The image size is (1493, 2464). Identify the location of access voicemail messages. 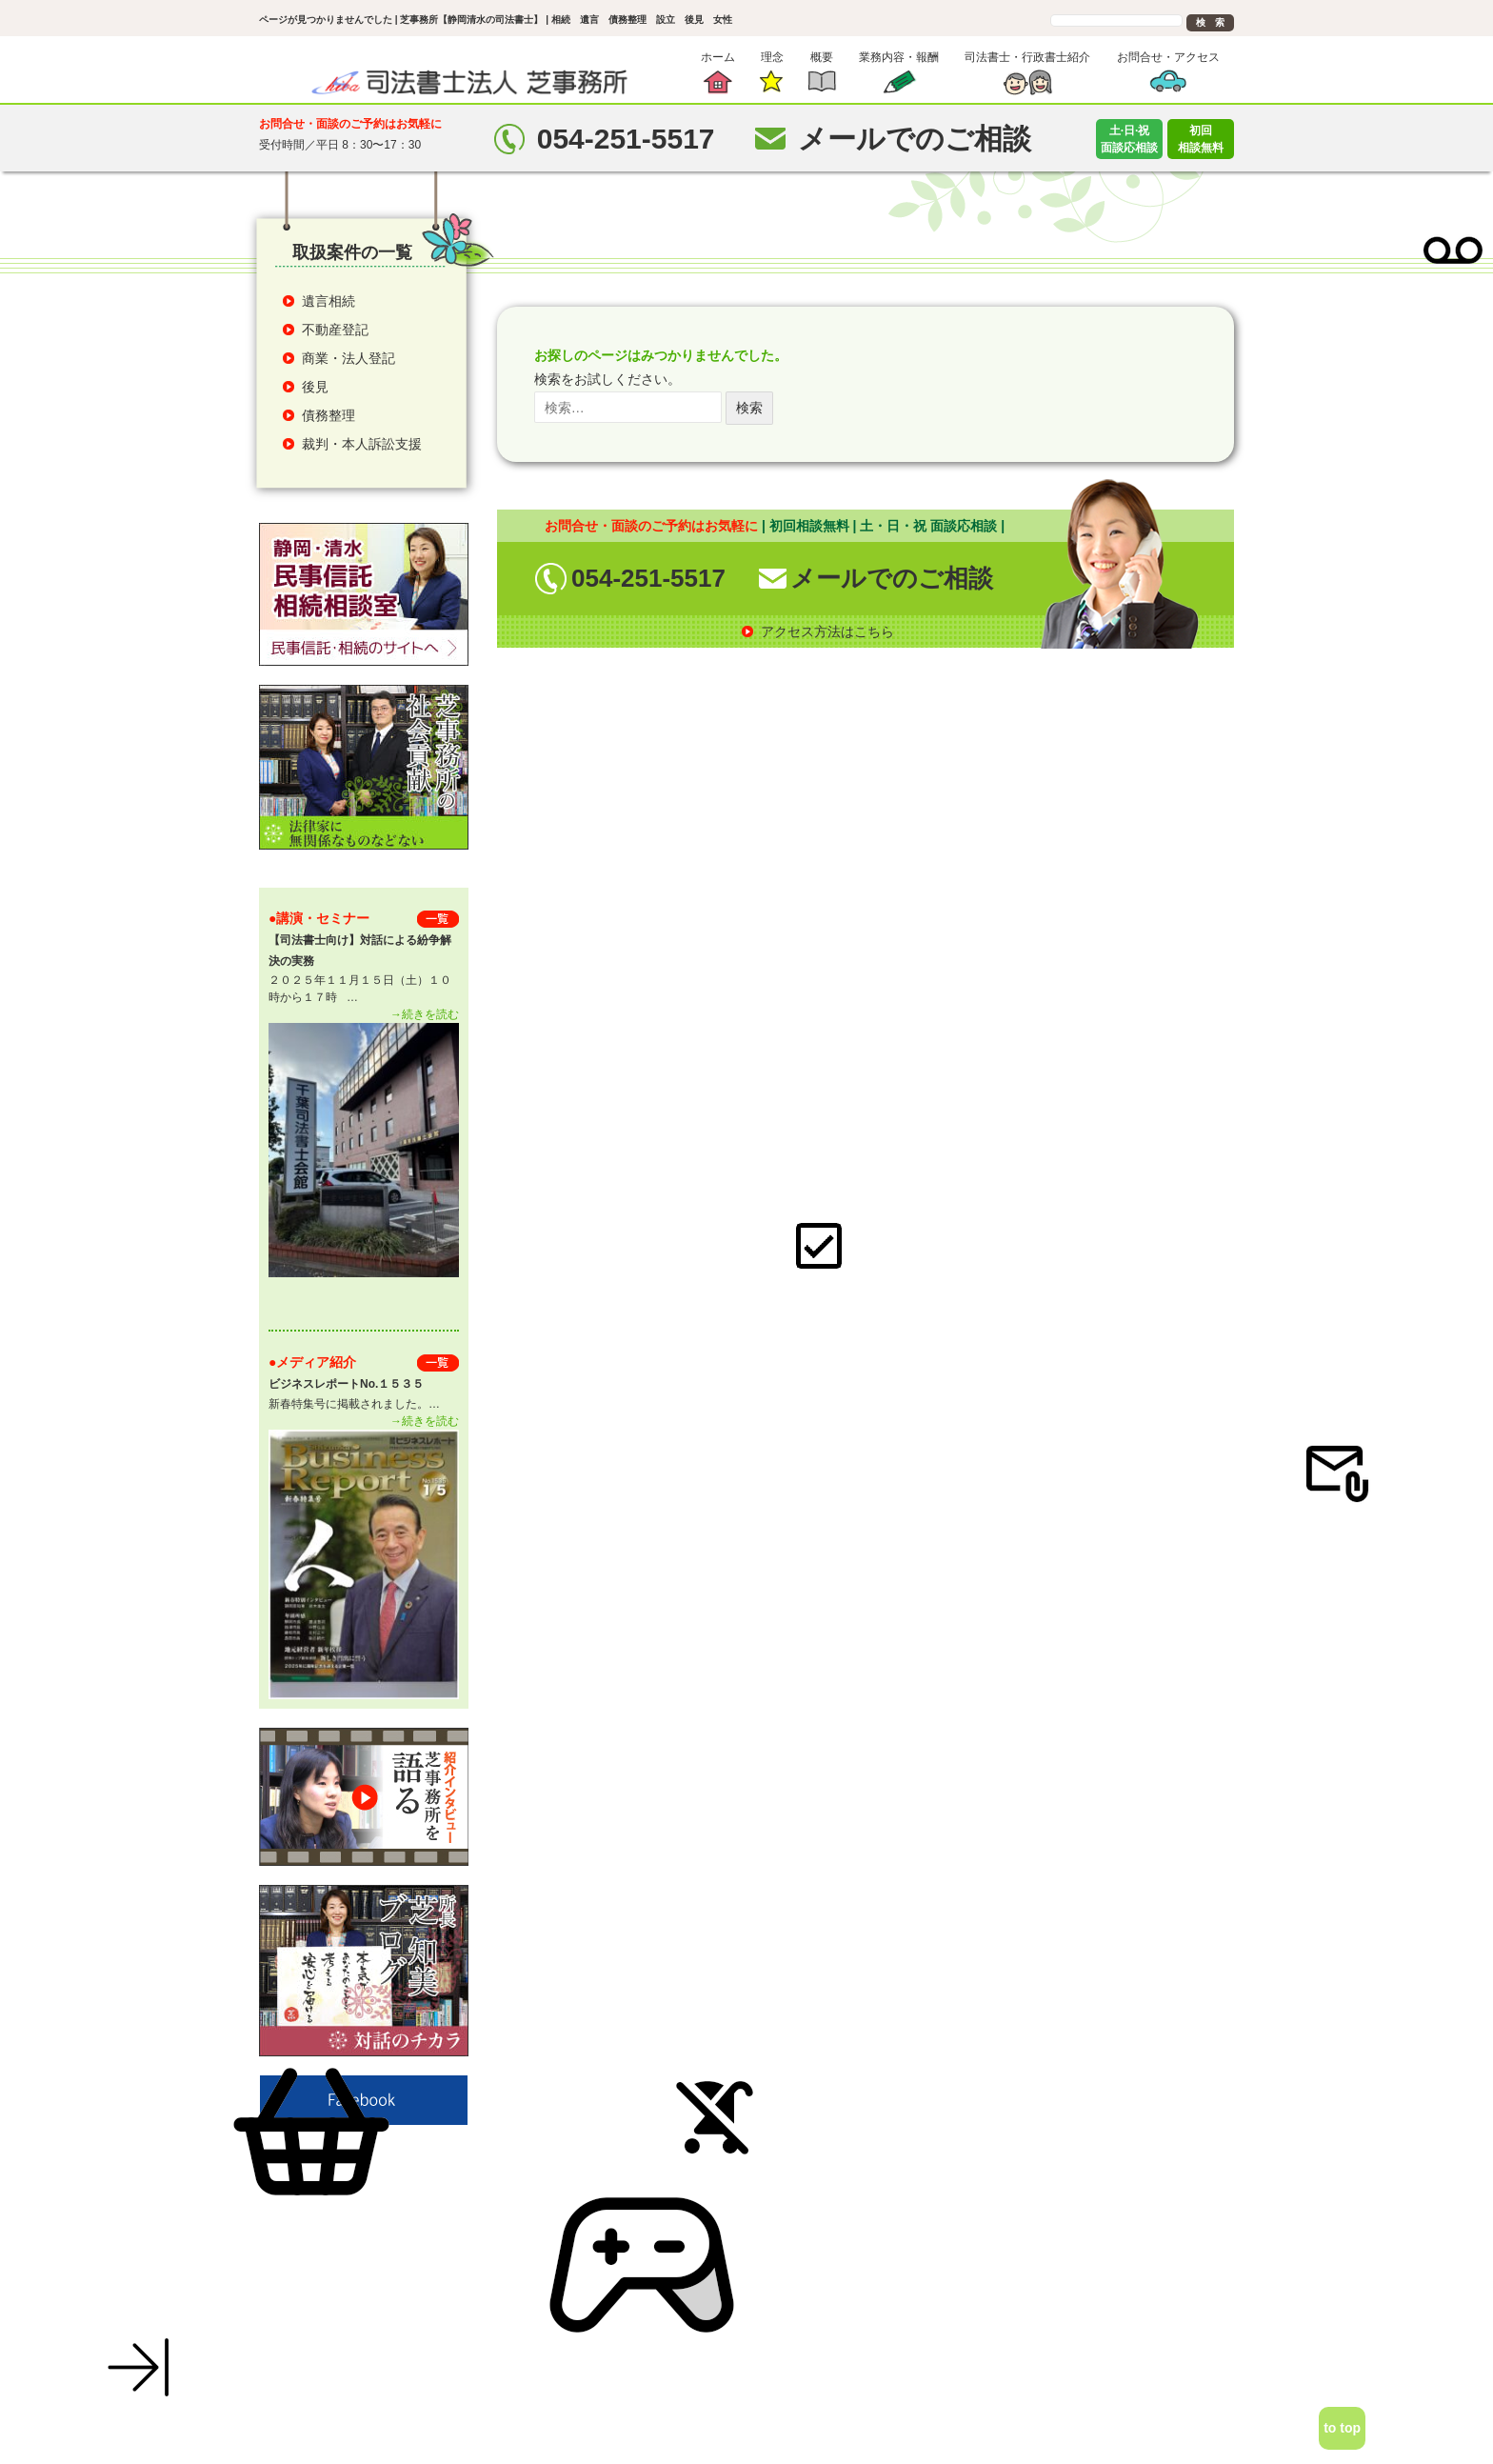
(1453, 251).